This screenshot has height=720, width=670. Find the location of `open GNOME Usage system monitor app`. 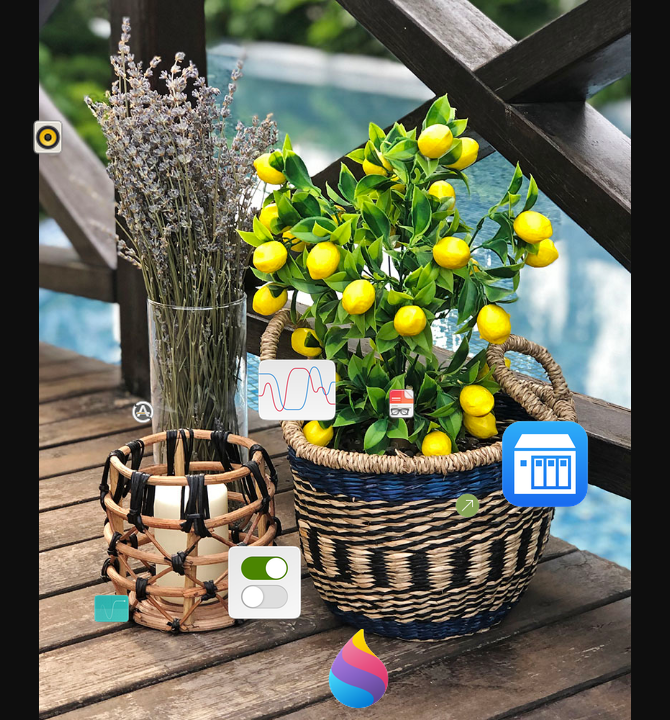

open GNOME Usage system monitor app is located at coordinates (111, 608).